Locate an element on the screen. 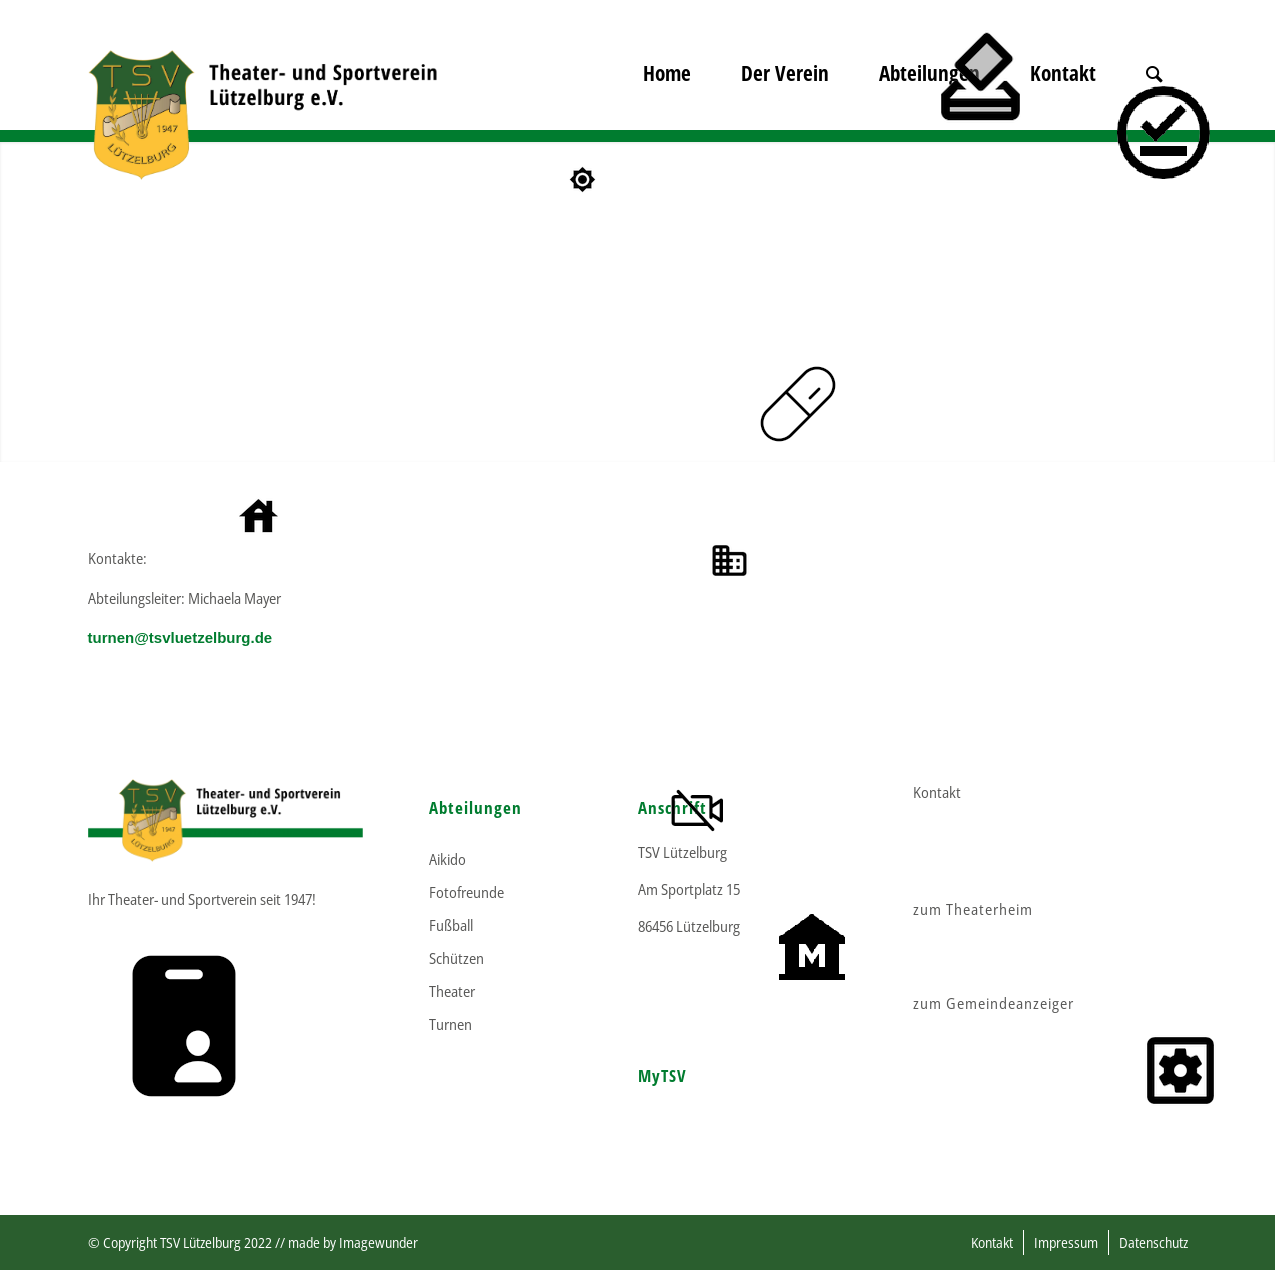 The width and height of the screenshot is (1275, 1270). access application settings is located at coordinates (1180, 1070).